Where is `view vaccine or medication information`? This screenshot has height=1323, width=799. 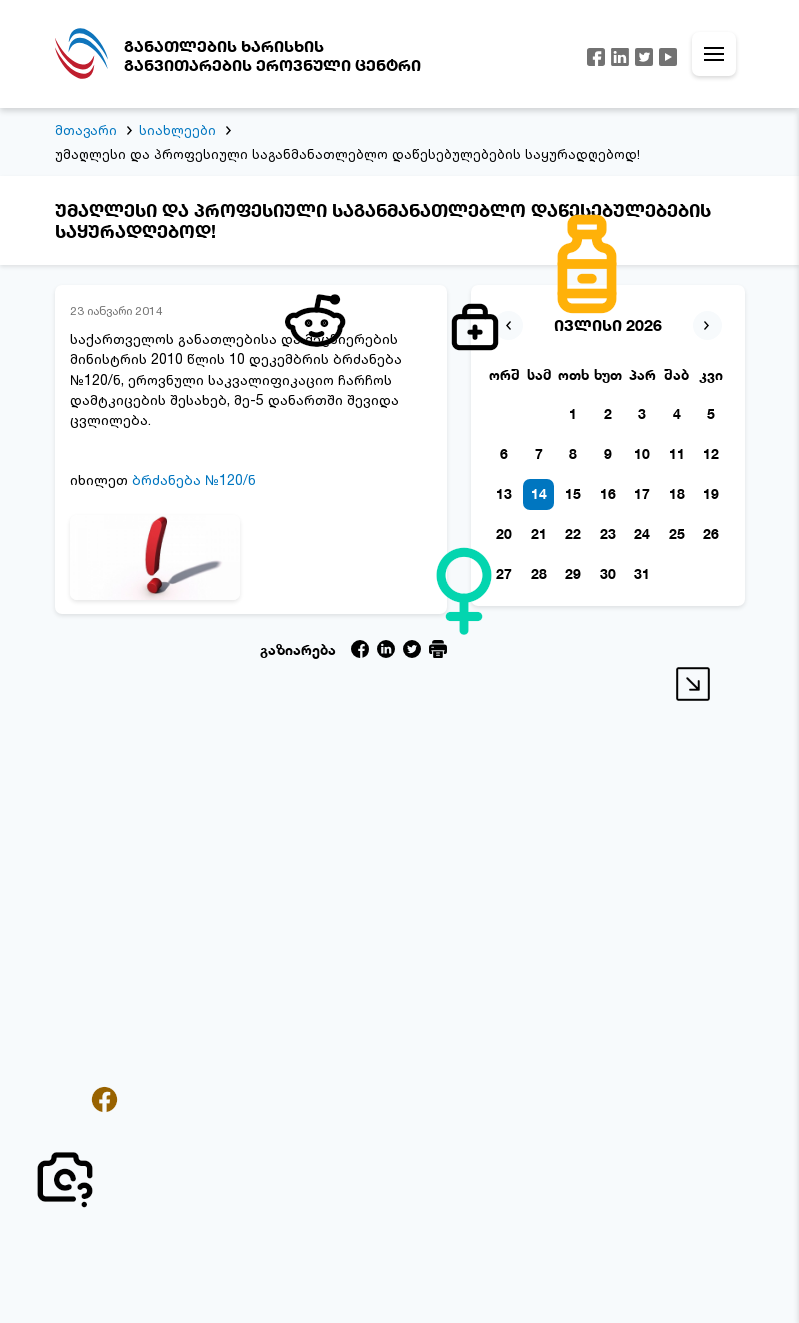 view vaccine or medication information is located at coordinates (587, 264).